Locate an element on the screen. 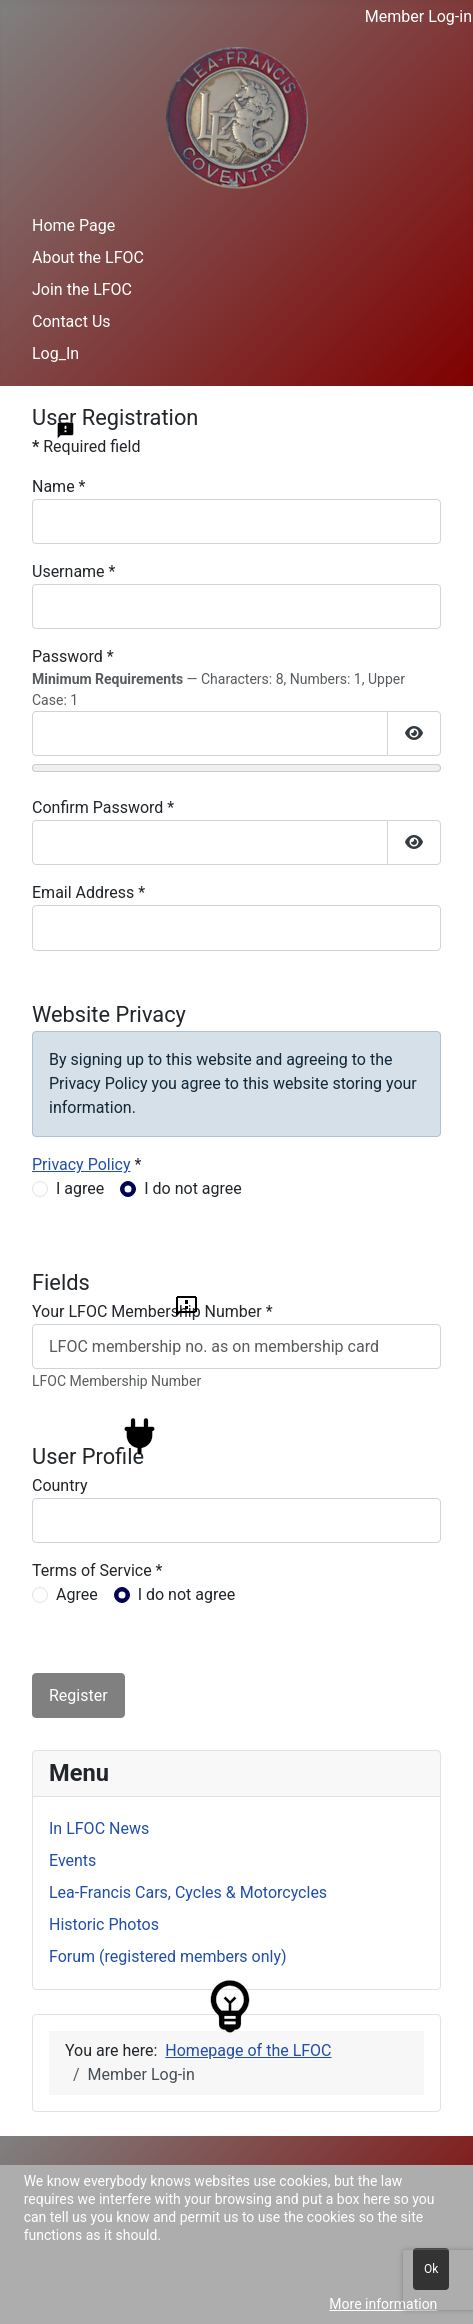 The width and height of the screenshot is (473, 2324). connect to power source is located at coordinates (139, 1437).